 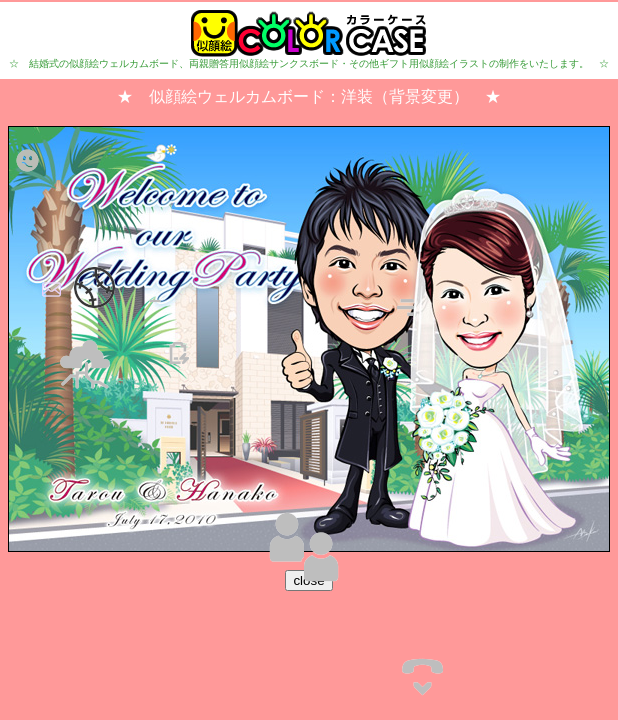 I want to click on remove an item from a list, so click(x=155, y=301).